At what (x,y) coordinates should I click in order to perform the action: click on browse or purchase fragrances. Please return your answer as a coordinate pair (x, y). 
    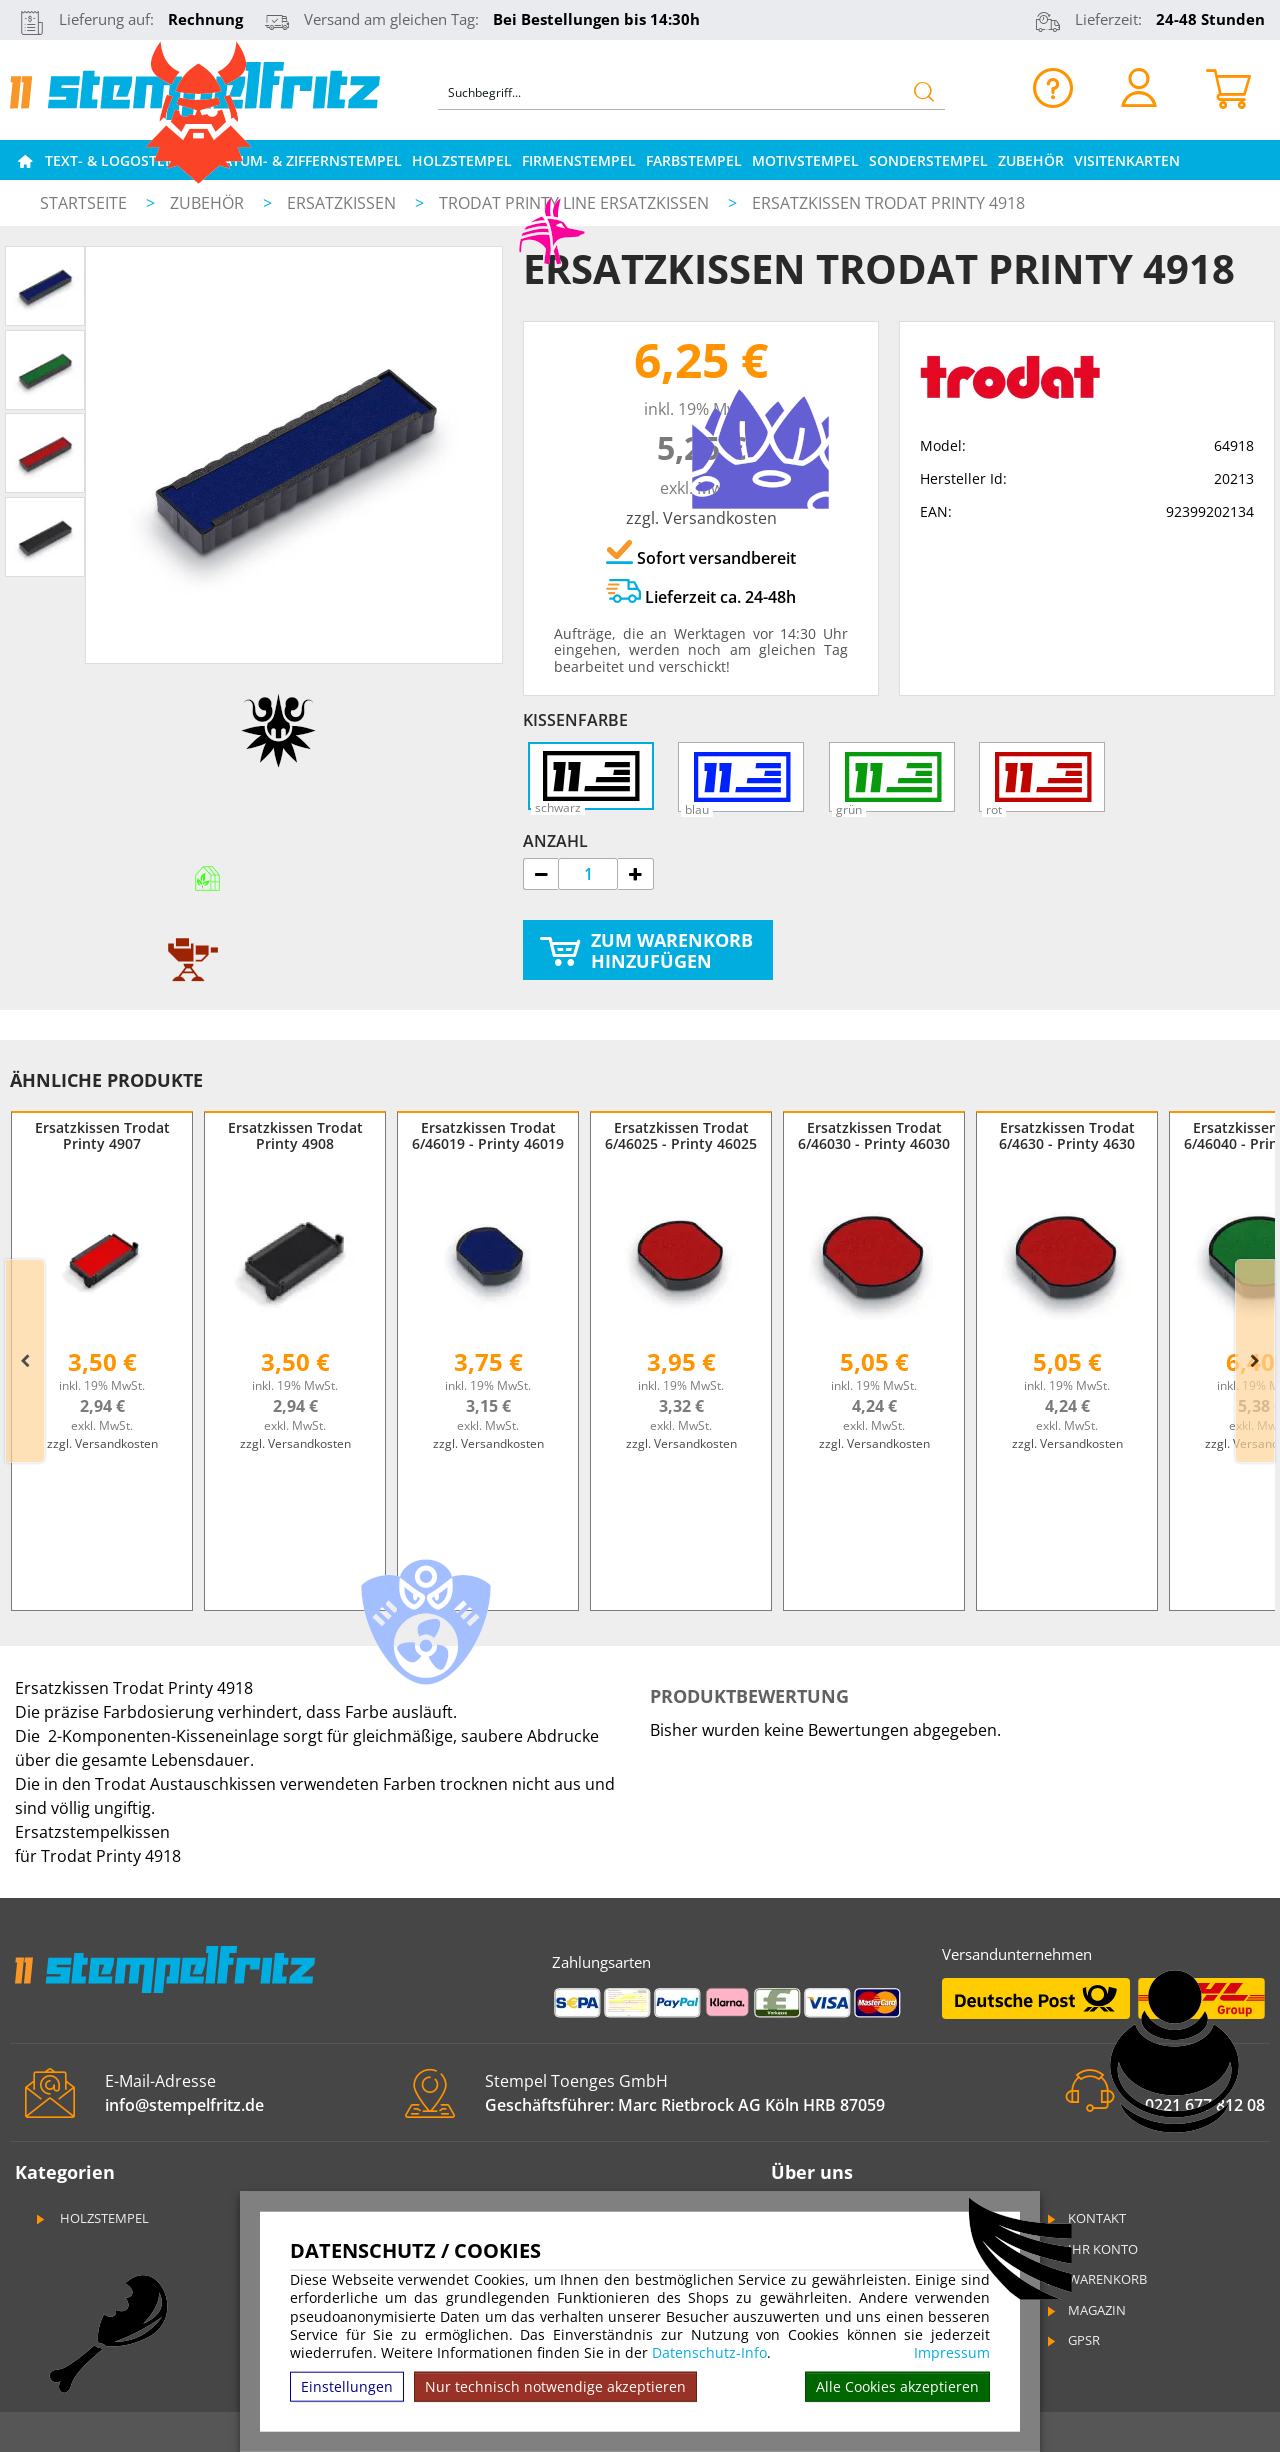
    Looking at the image, I should click on (1174, 2051).